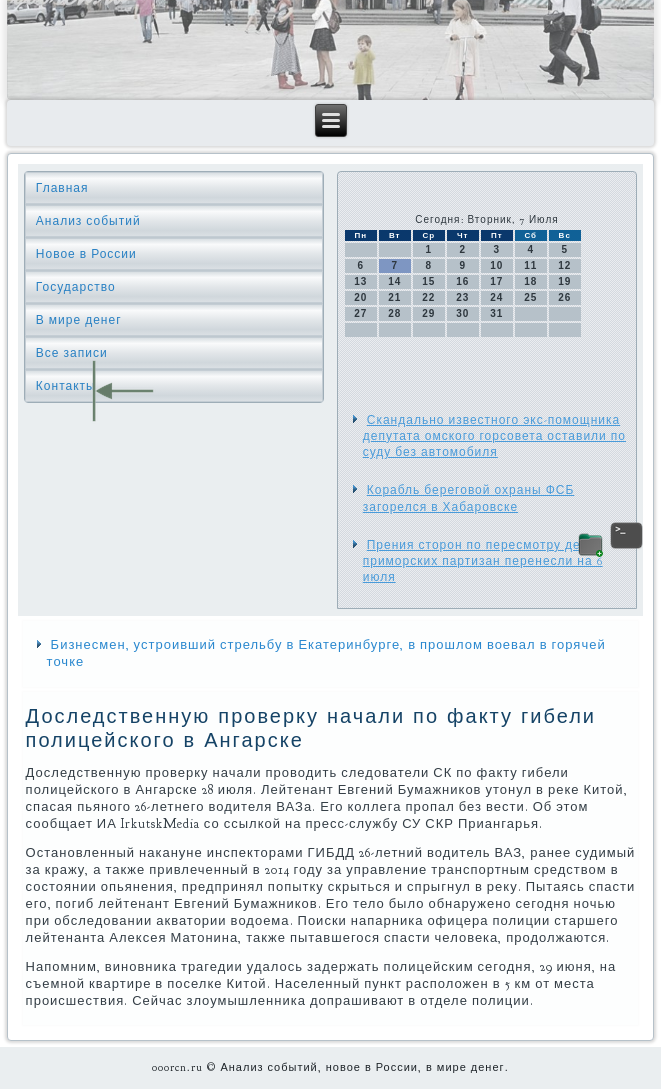 Image resolution: width=661 pixels, height=1089 pixels. What do you see at coordinates (123, 391) in the screenshot?
I see `go to the first item in a list or sequence` at bounding box center [123, 391].